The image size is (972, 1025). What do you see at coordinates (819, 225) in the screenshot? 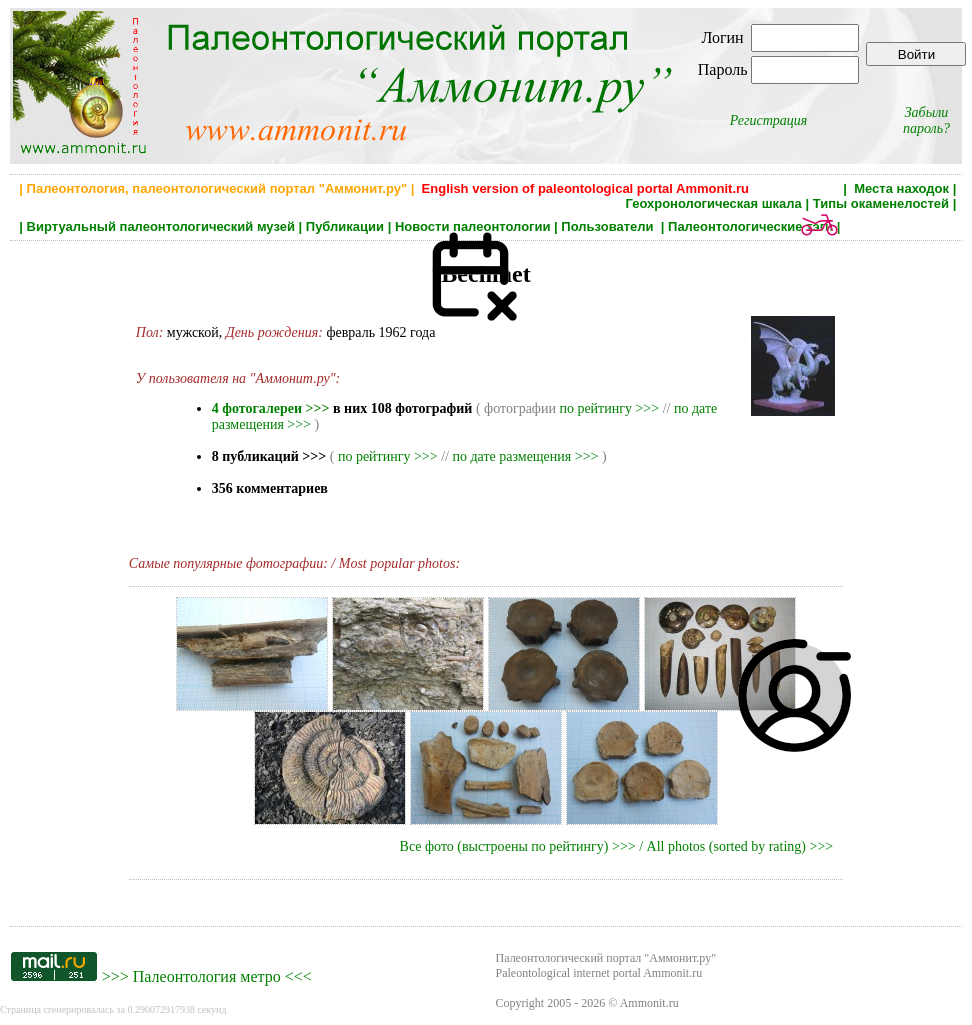
I see `select motorcycle as vehicle type` at bounding box center [819, 225].